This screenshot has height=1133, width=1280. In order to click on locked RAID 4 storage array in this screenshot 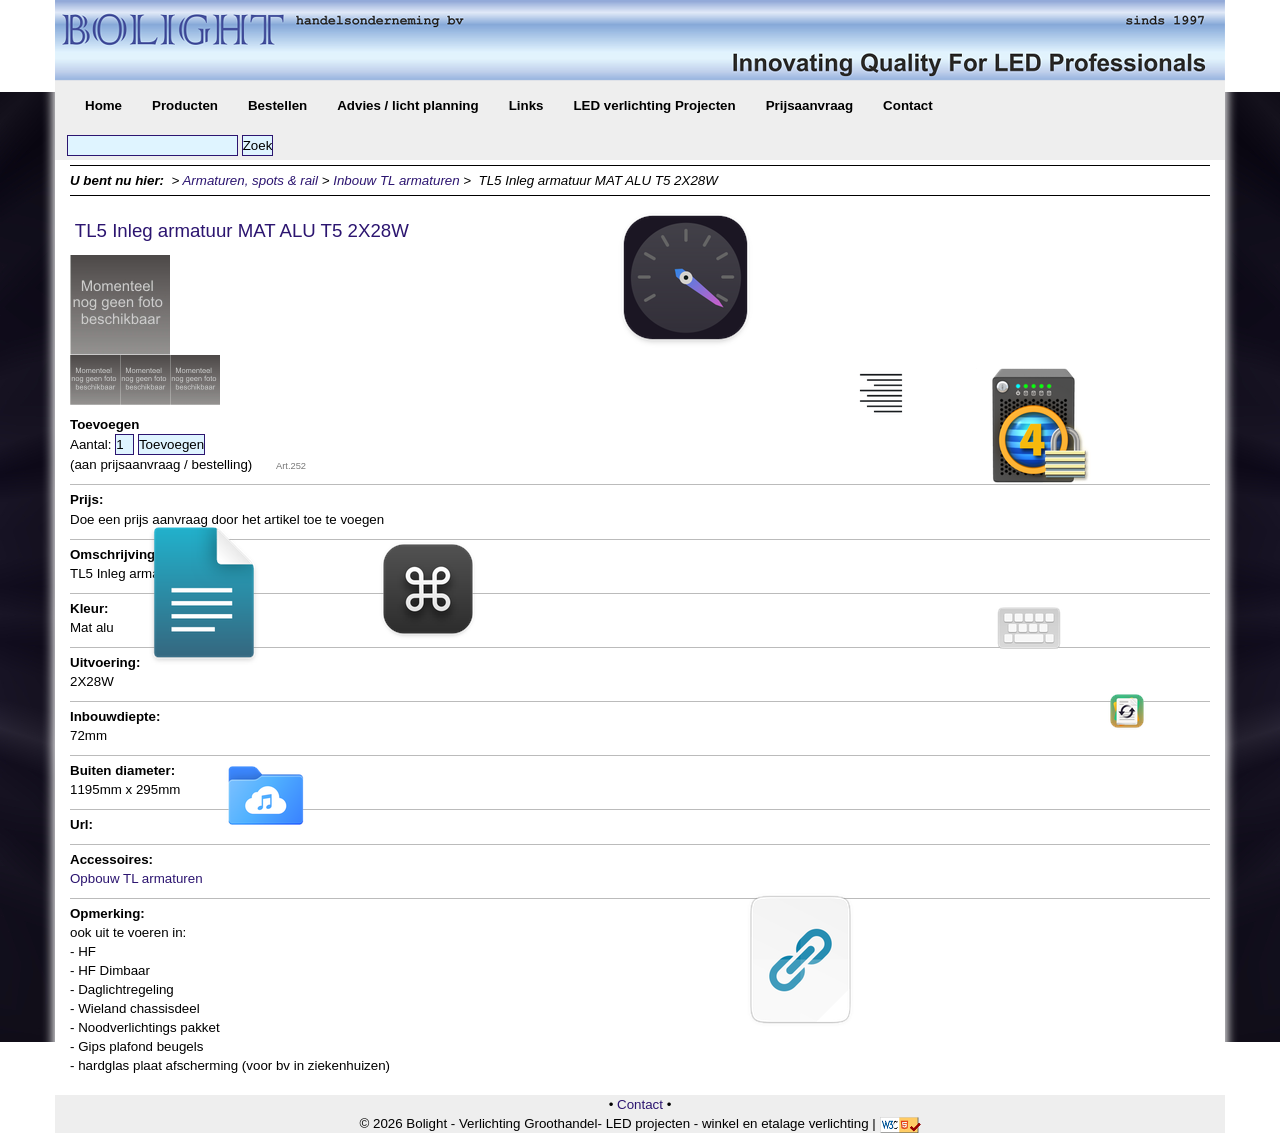, I will do `click(1033, 425)`.